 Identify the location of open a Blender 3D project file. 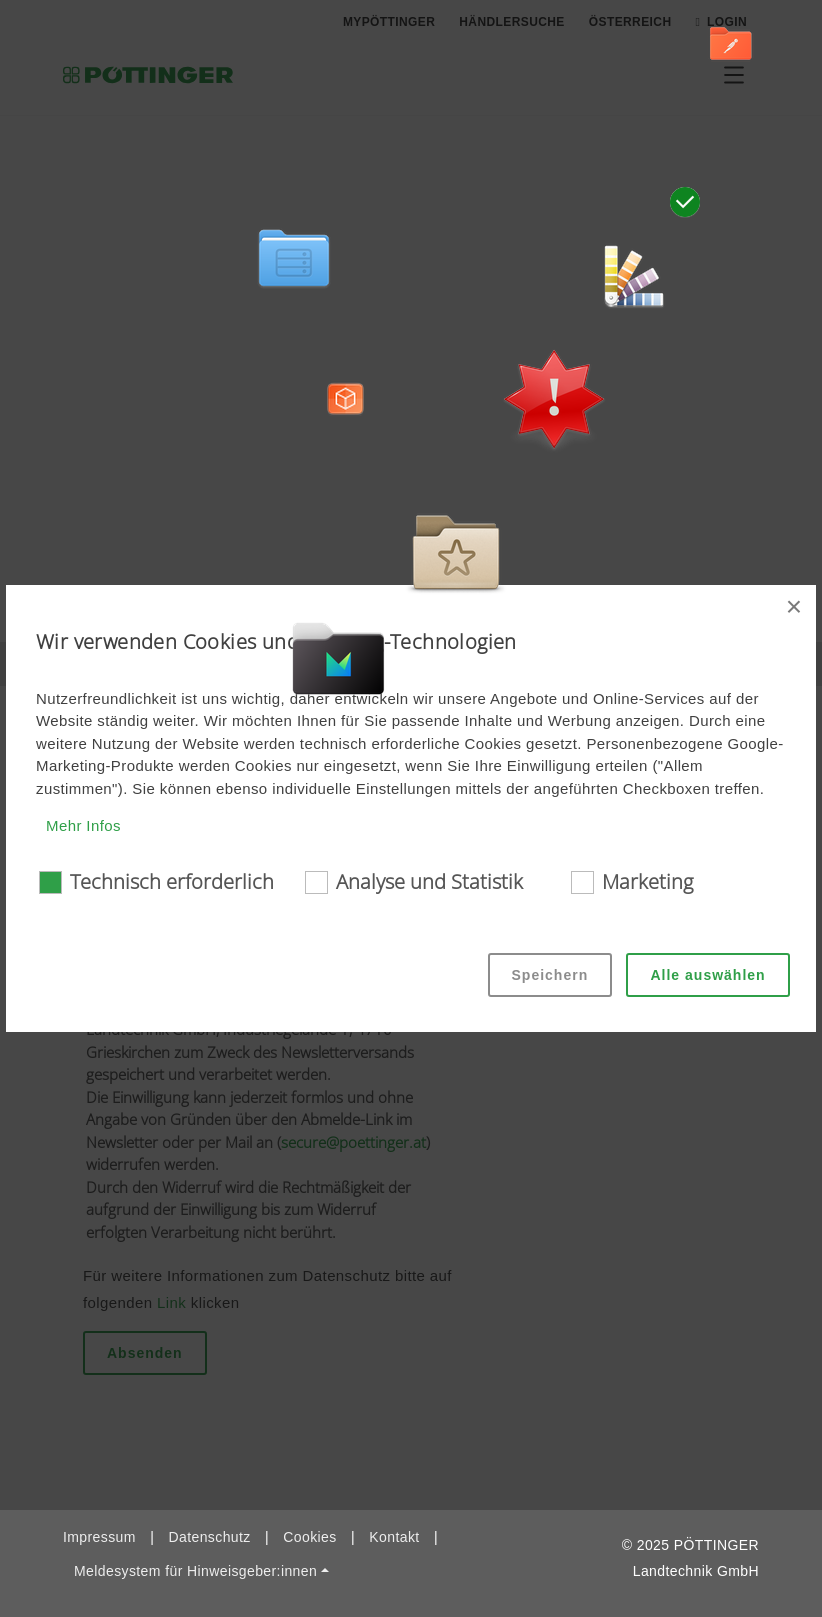
(345, 397).